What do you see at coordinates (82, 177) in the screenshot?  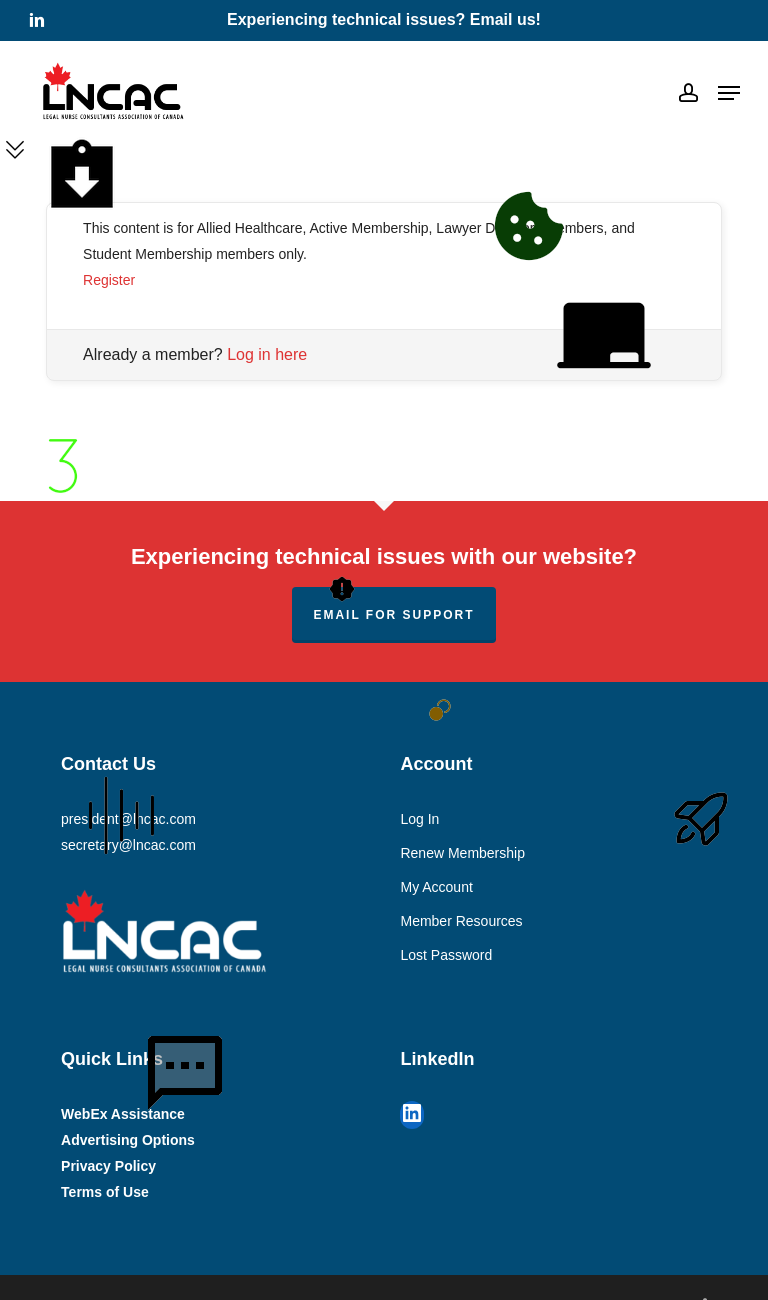 I see `download or receive an assignment` at bounding box center [82, 177].